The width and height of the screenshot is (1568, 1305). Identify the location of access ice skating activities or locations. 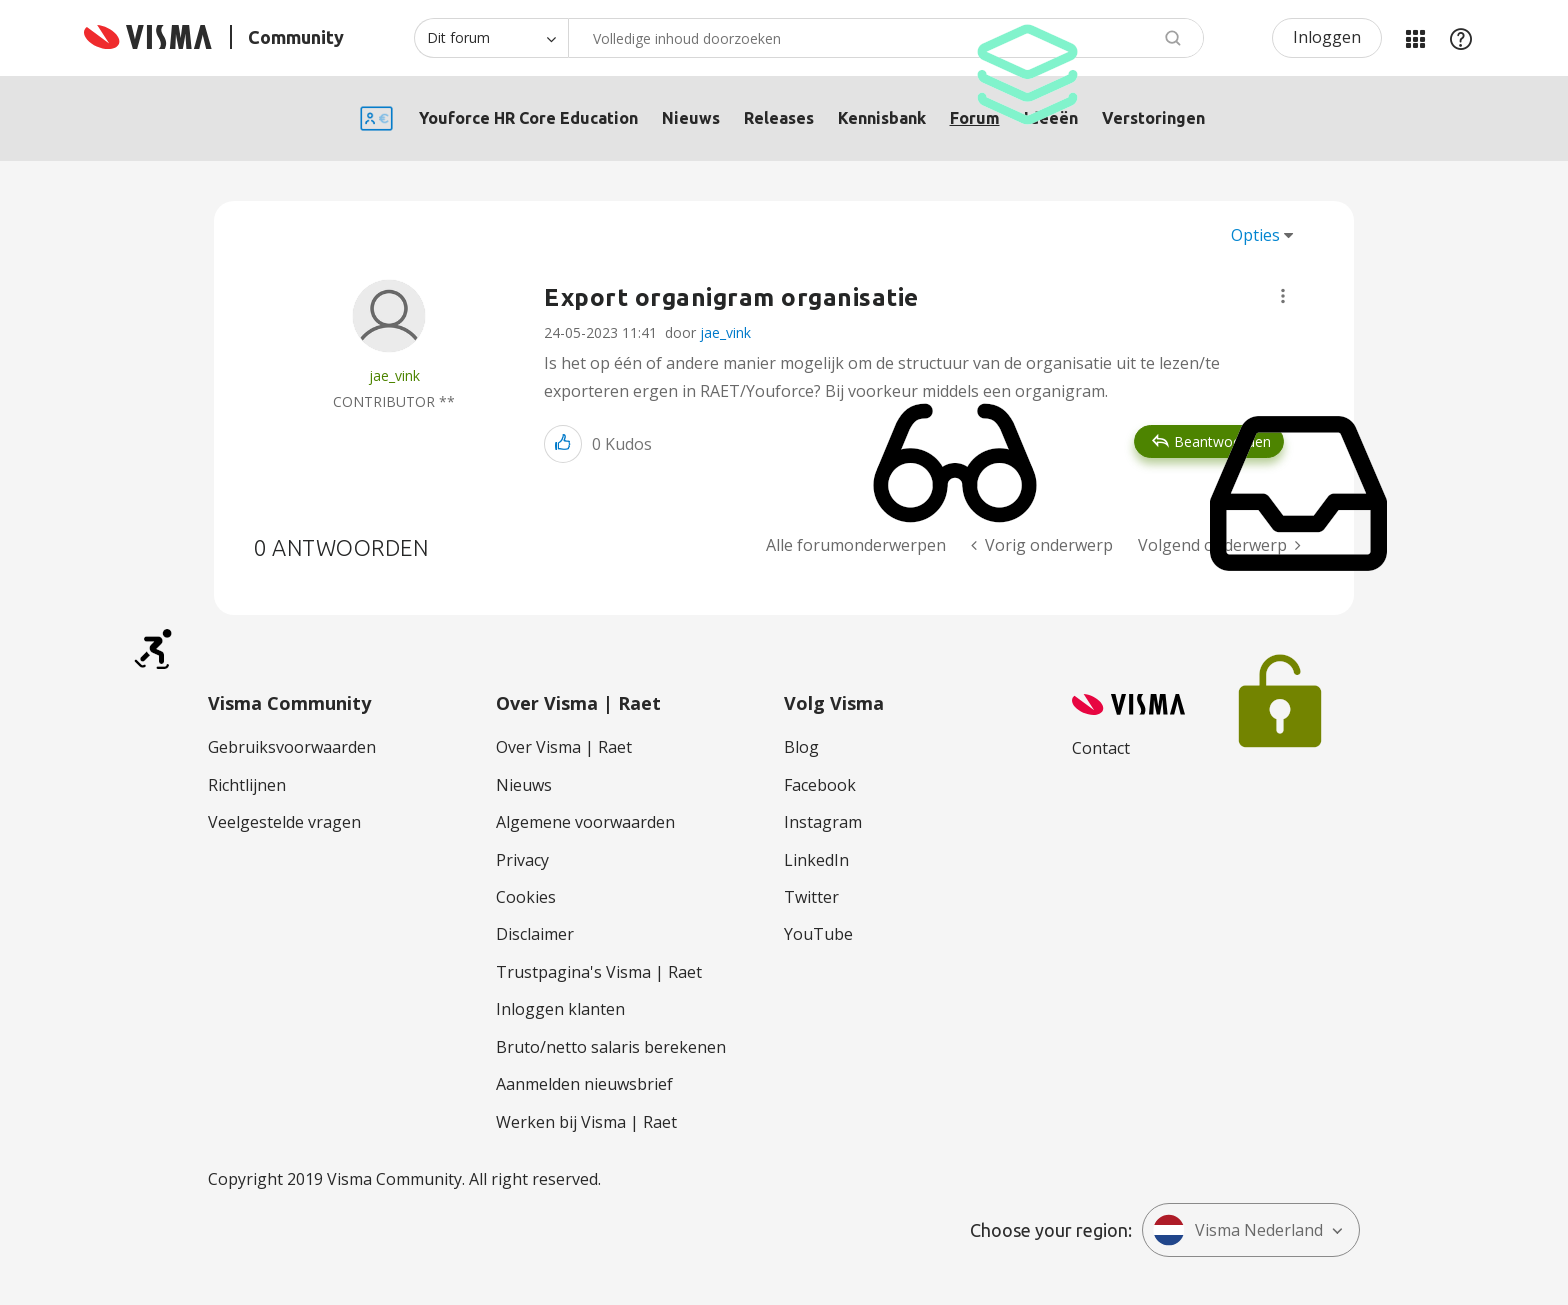
(154, 649).